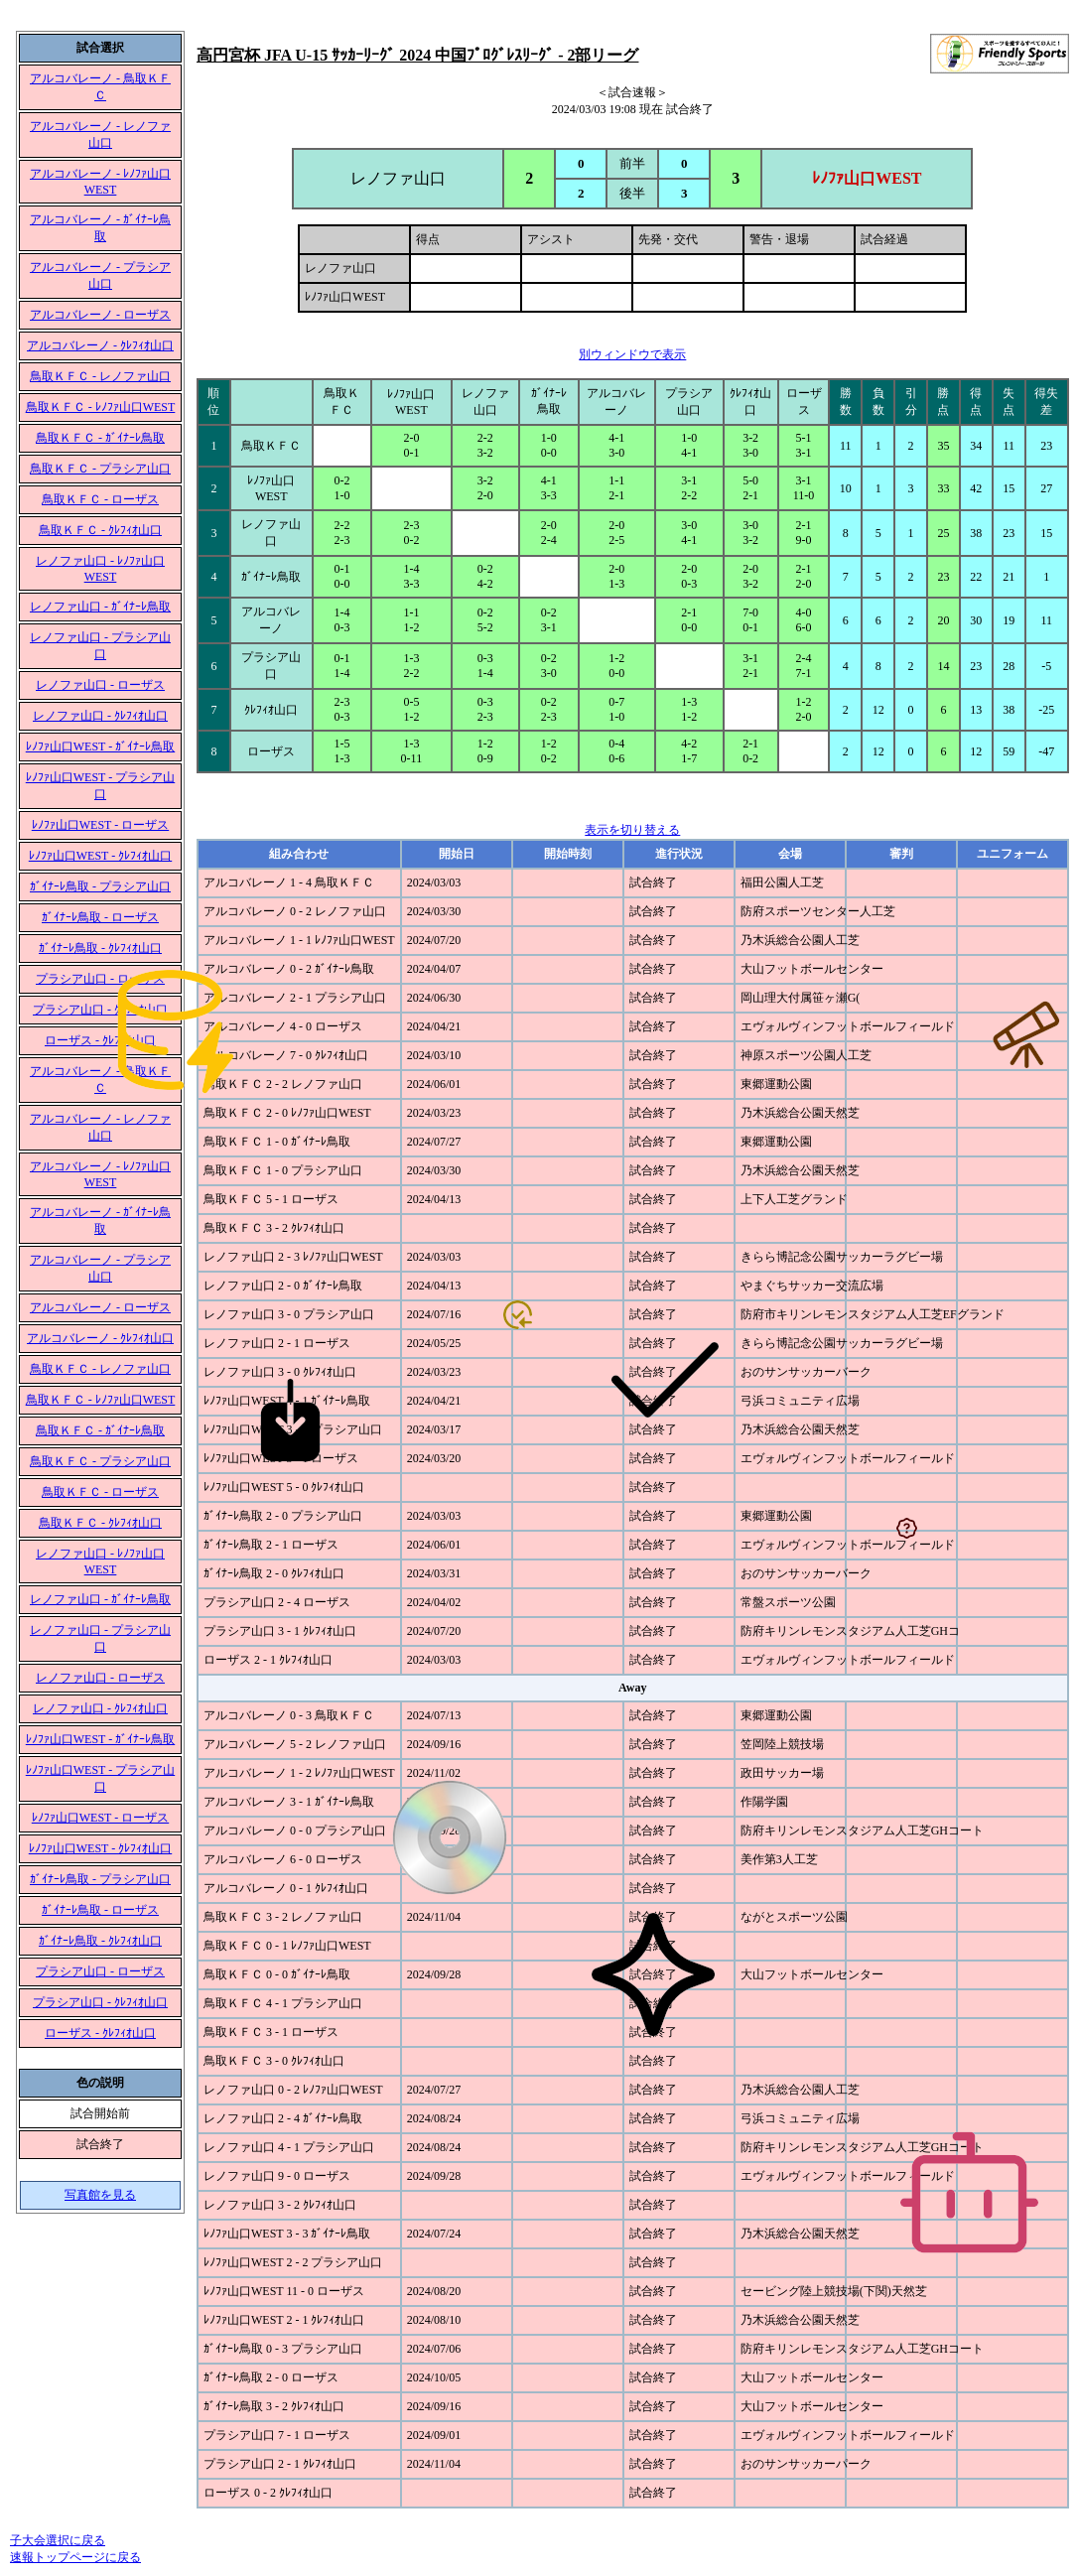  What do you see at coordinates (906, 1528) in the screenshot?
I see `indicates unverified status or identity` at bounding box center [906, 1528].